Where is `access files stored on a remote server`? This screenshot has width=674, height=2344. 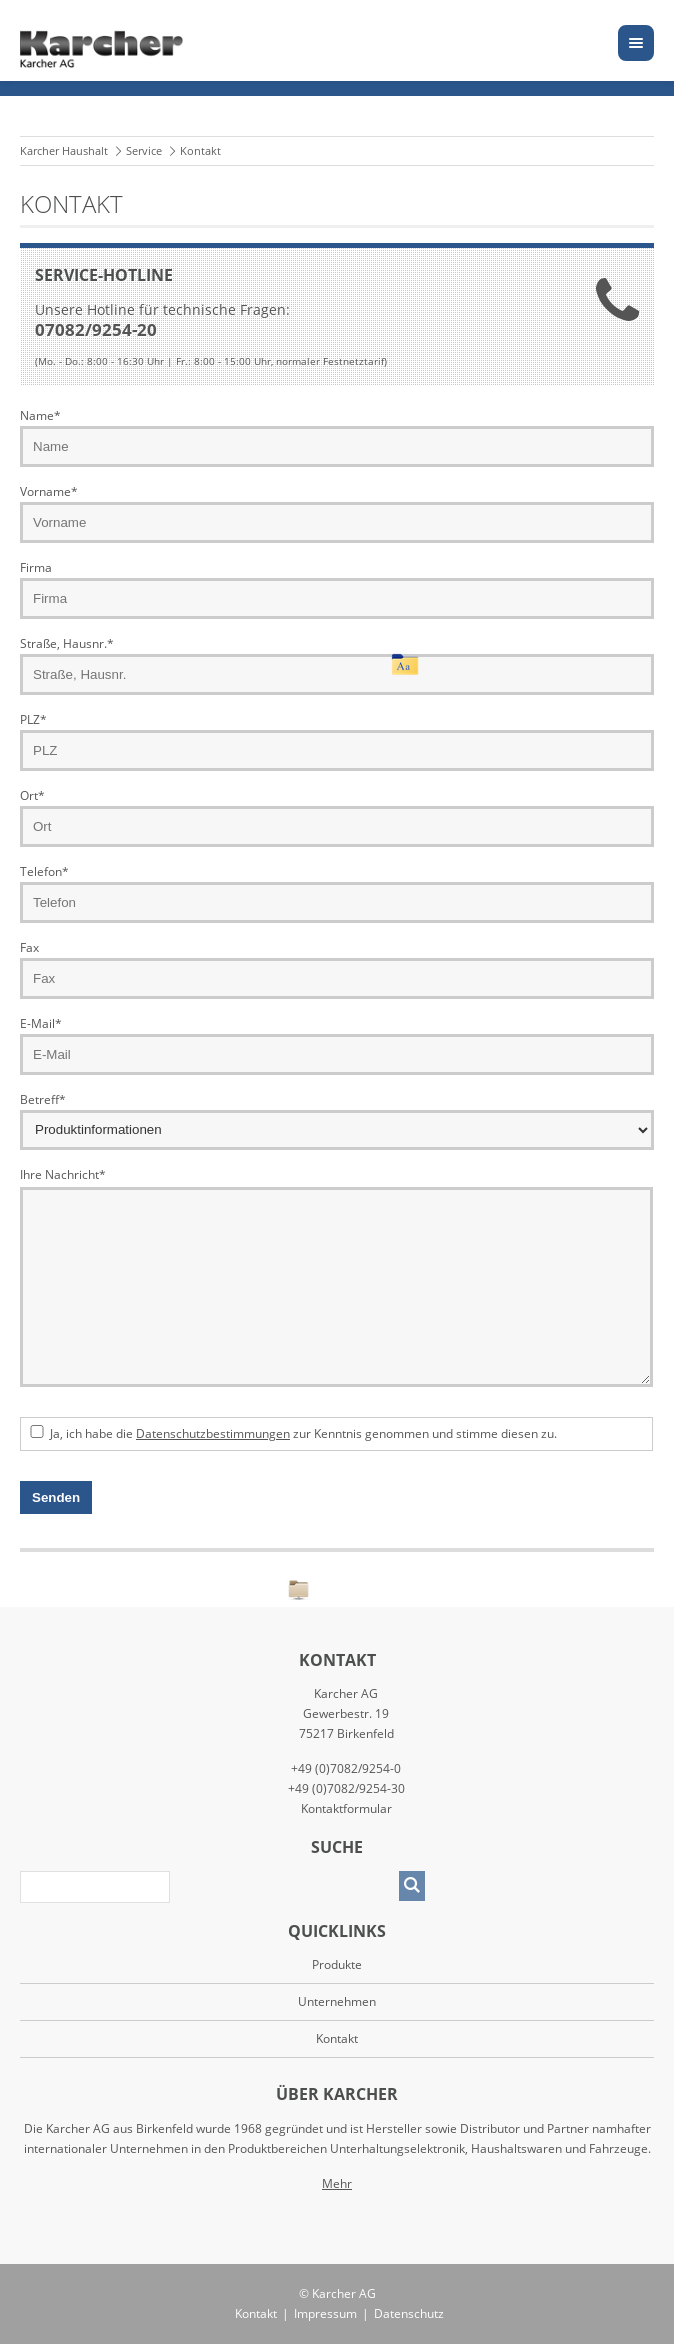 access files stored on a remote server is located at coordinates (298, 1590).